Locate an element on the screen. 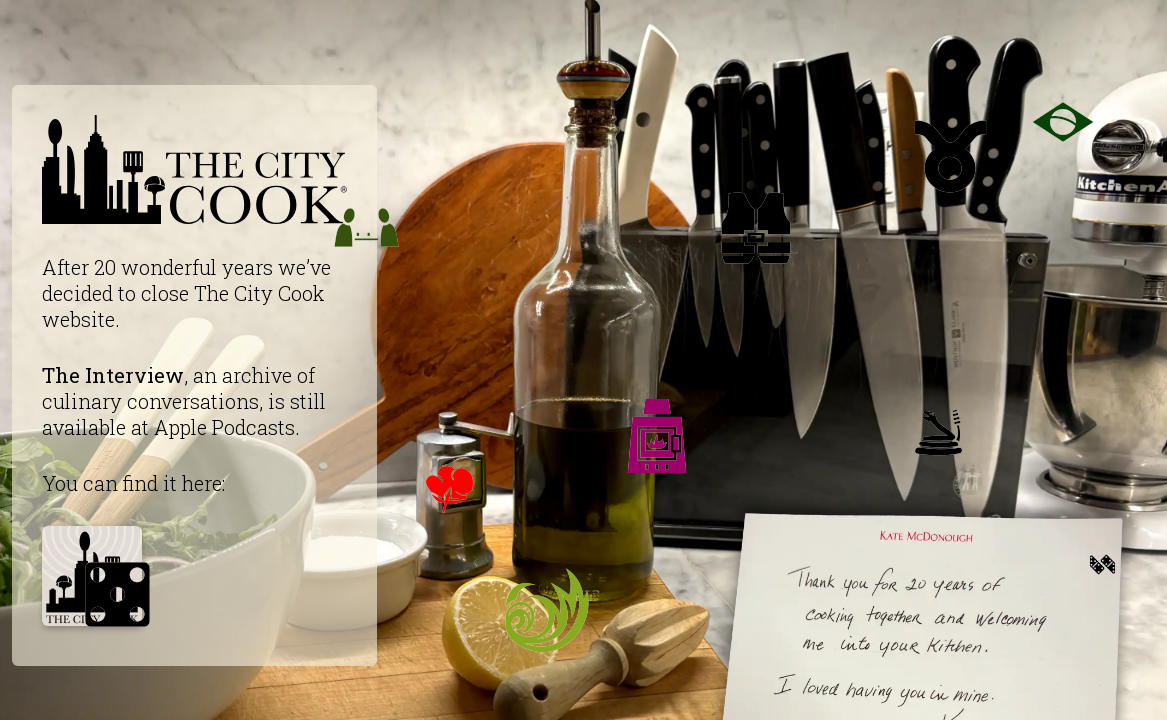 The height and width of the screenshot is (720, 1167). indicates cotton or natural fiber material is located at coordinates (449, 489).